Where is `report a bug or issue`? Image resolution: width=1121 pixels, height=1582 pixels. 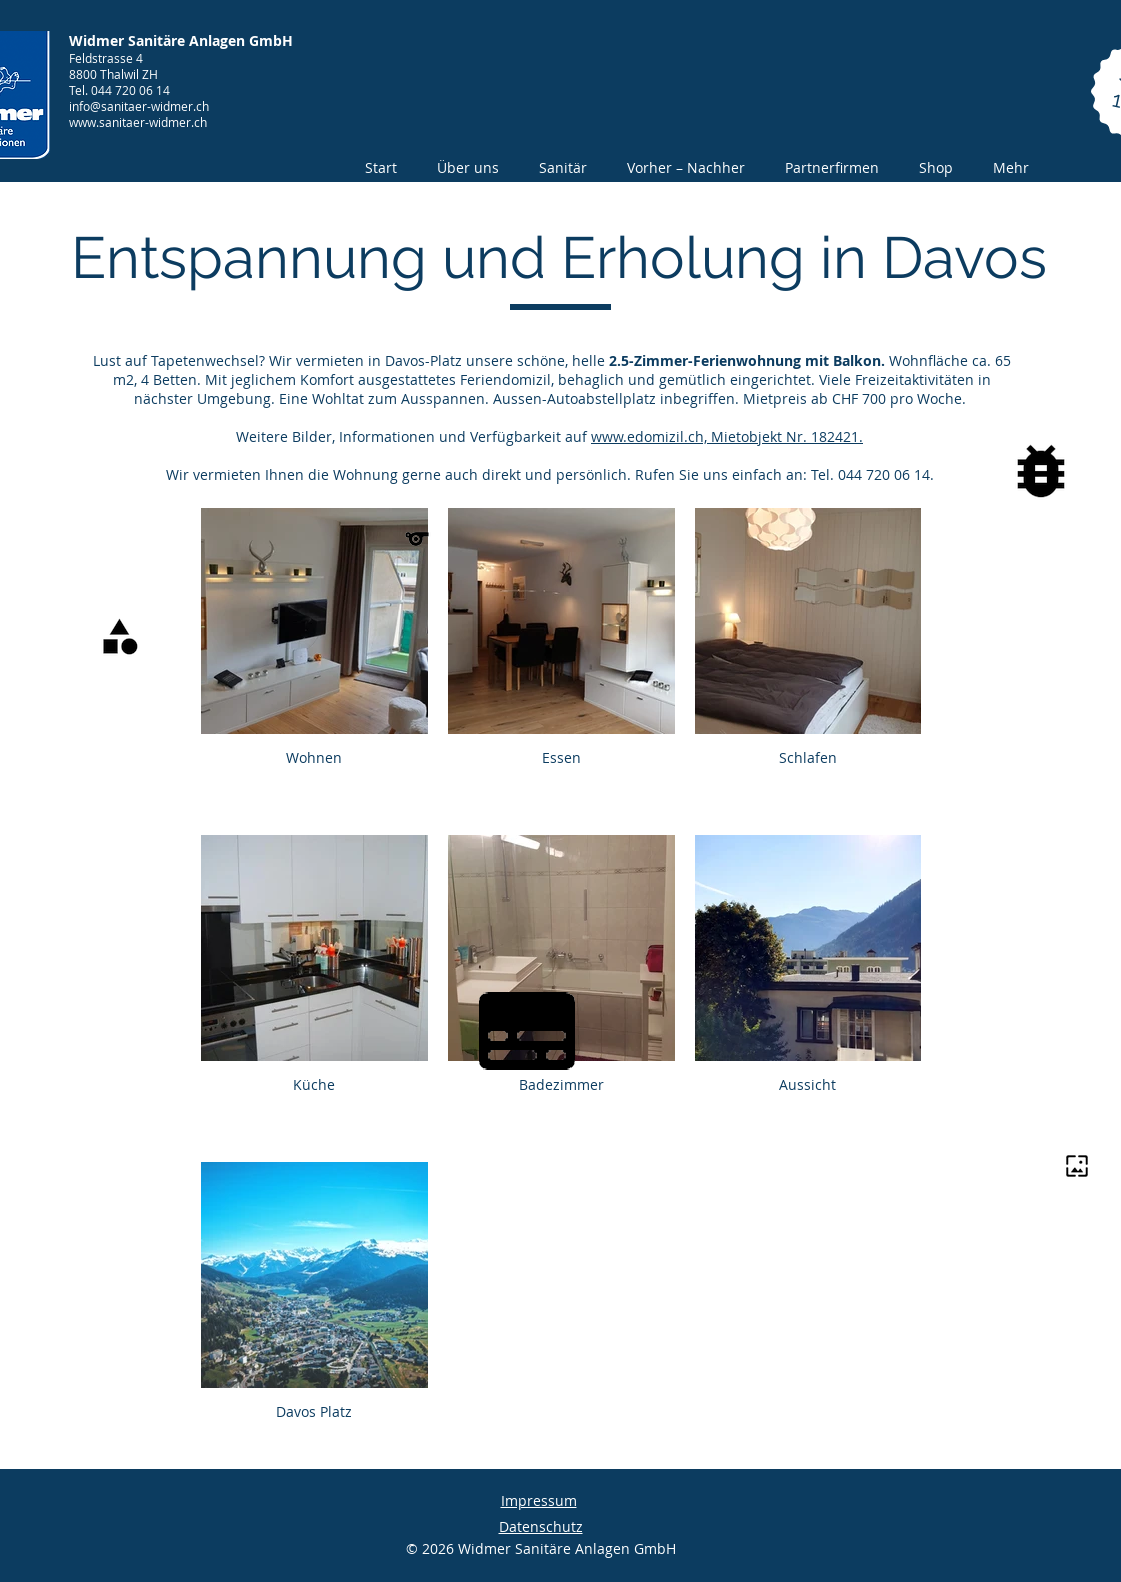
report a bug or issue is located at coordinates (1041, 471).